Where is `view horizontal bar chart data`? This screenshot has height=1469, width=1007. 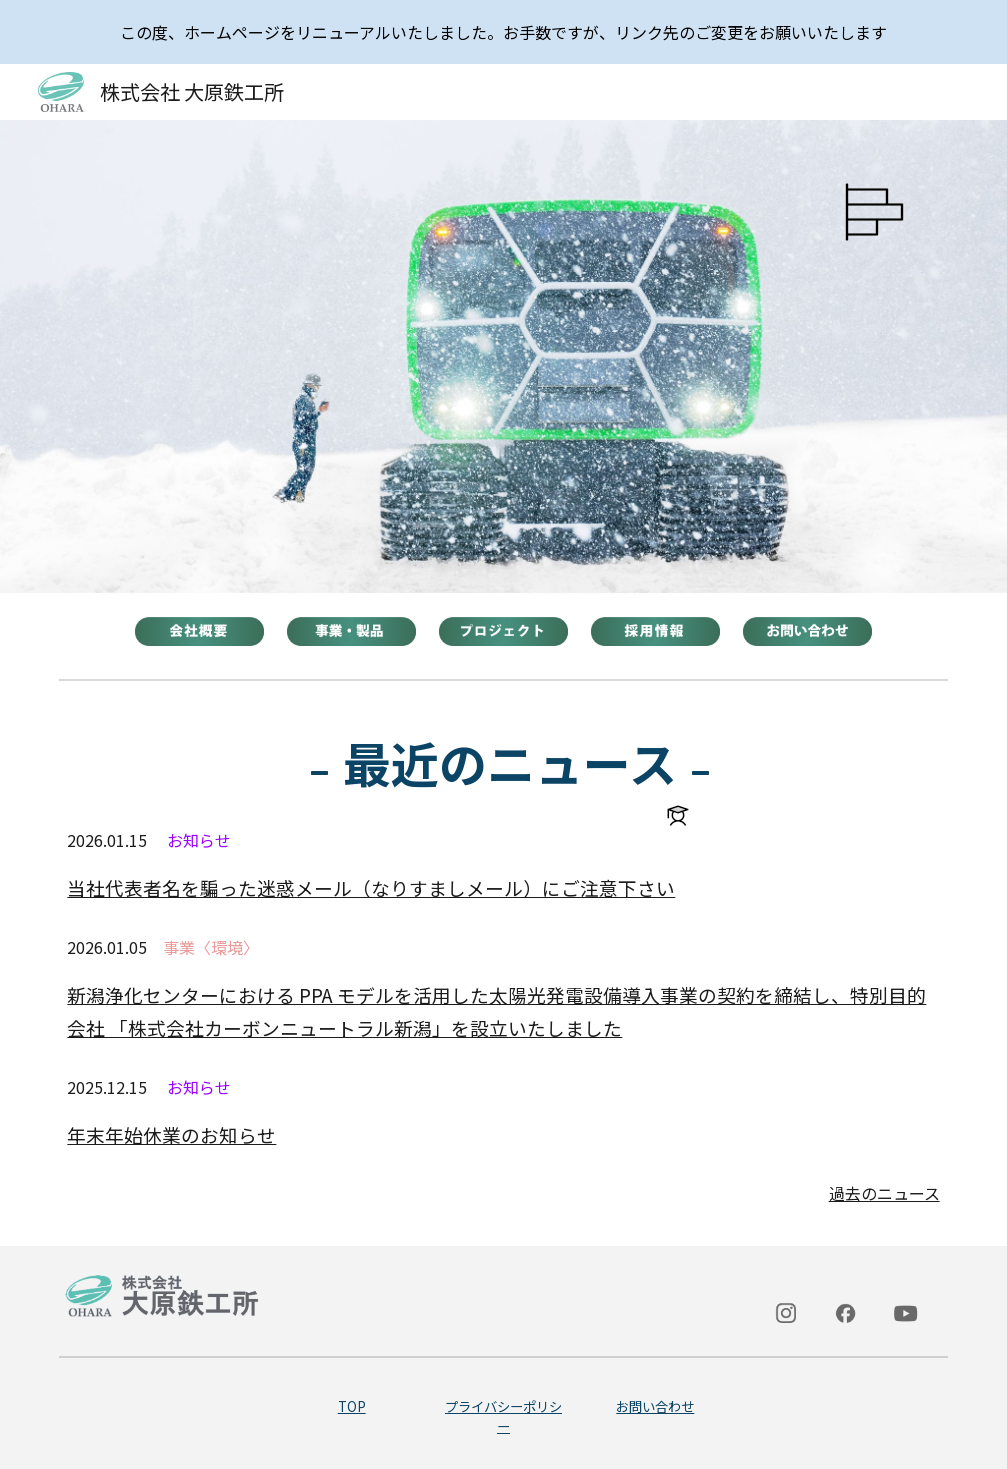 view horizontal bar chart data is located at coordinates (872, 212).